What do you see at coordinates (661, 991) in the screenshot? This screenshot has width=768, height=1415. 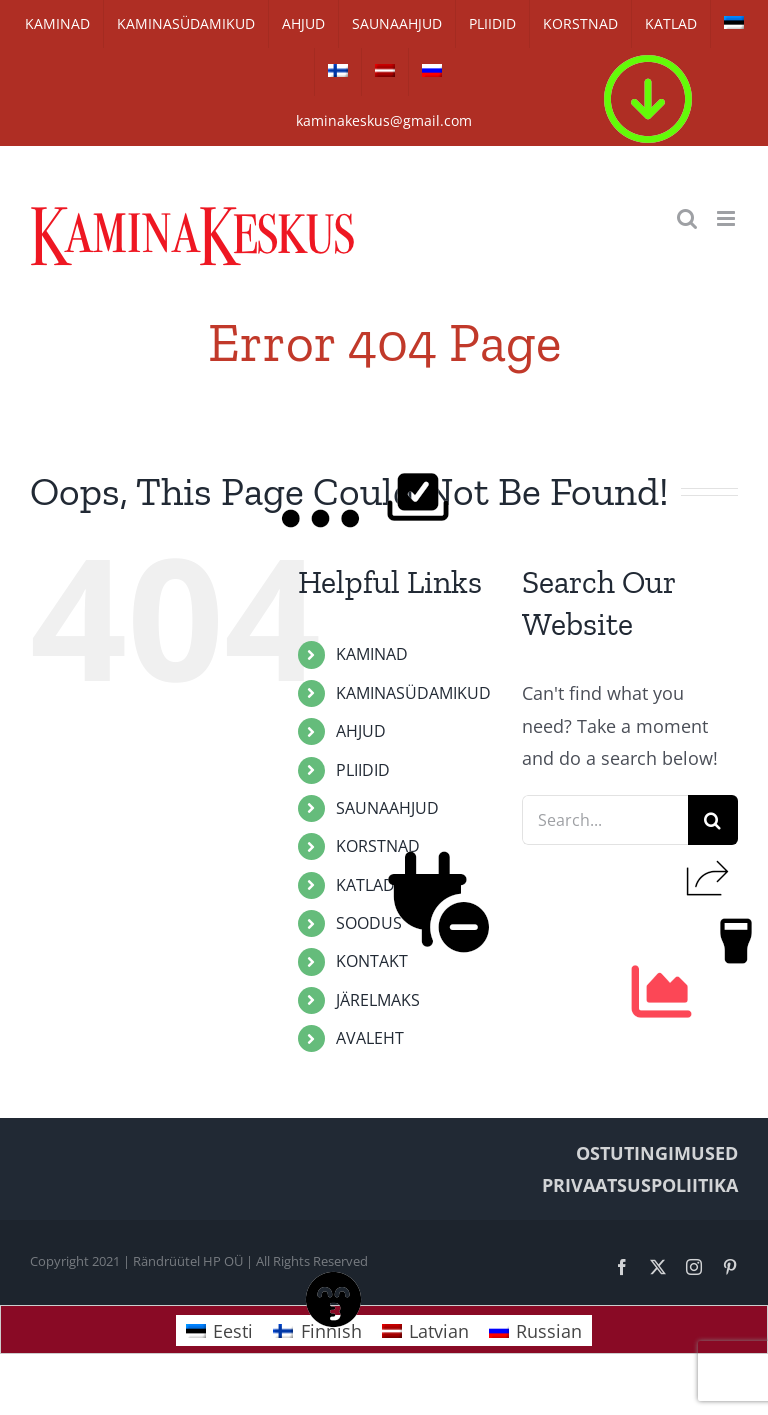 I see `view area chart analytics` at bounding box center [661, 991].